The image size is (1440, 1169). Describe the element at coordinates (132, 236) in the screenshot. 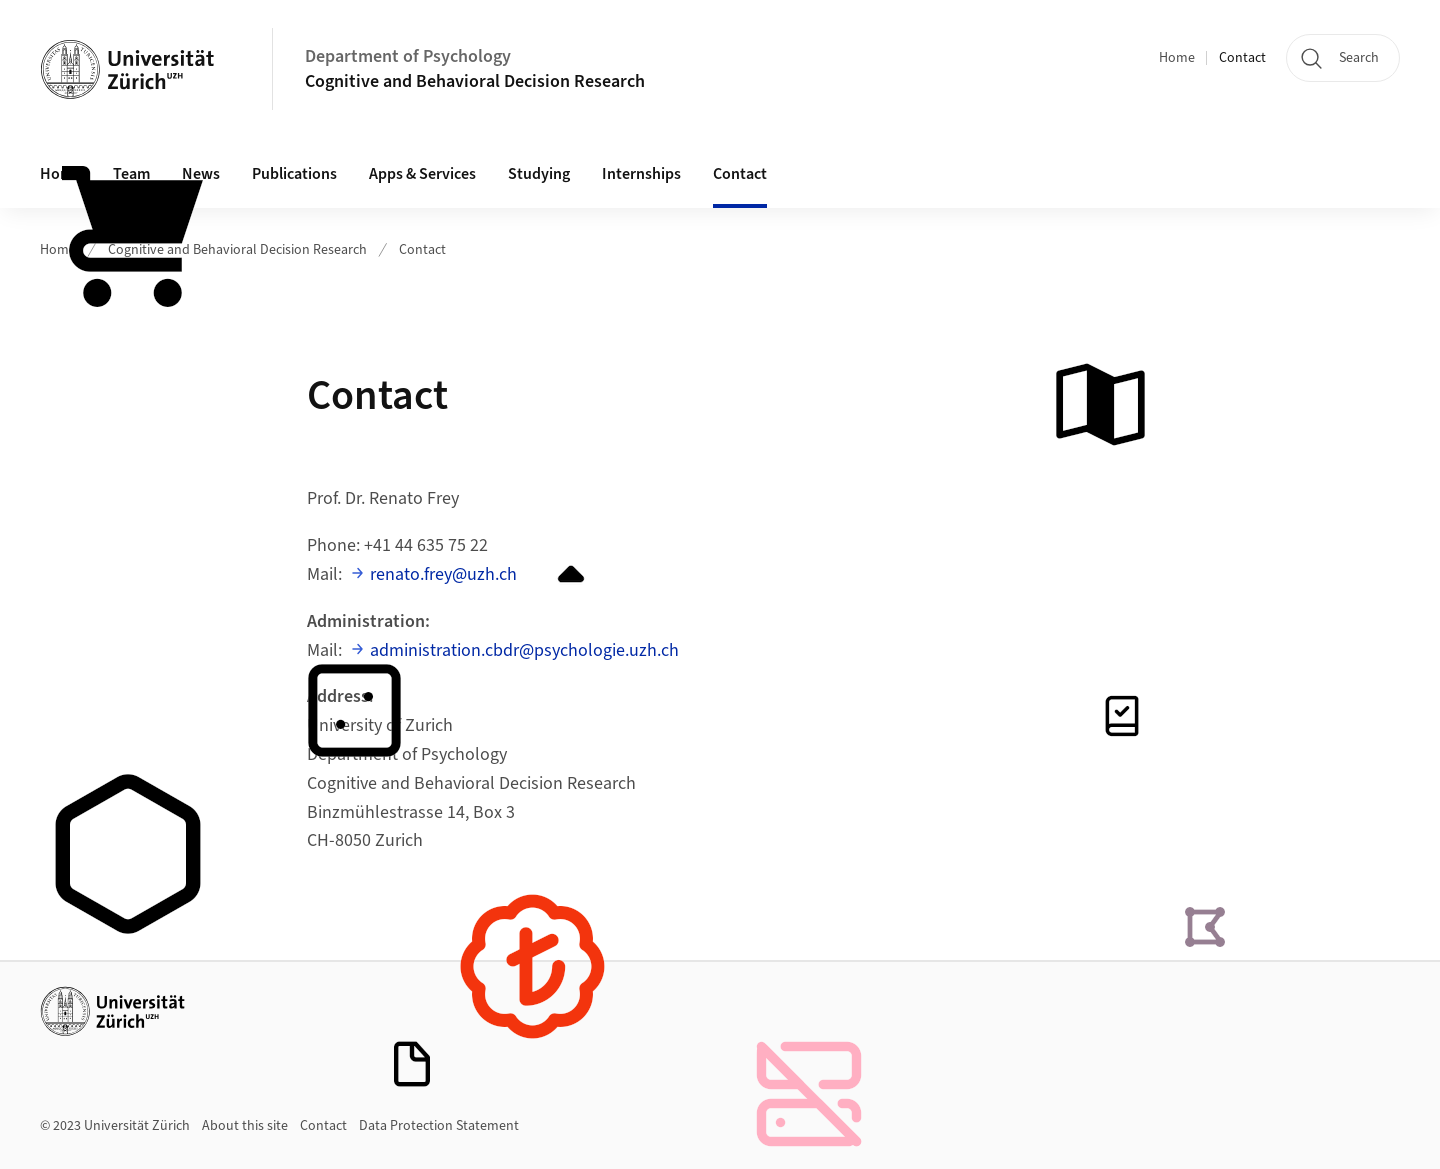

I see `view your shopping cart` at that location.